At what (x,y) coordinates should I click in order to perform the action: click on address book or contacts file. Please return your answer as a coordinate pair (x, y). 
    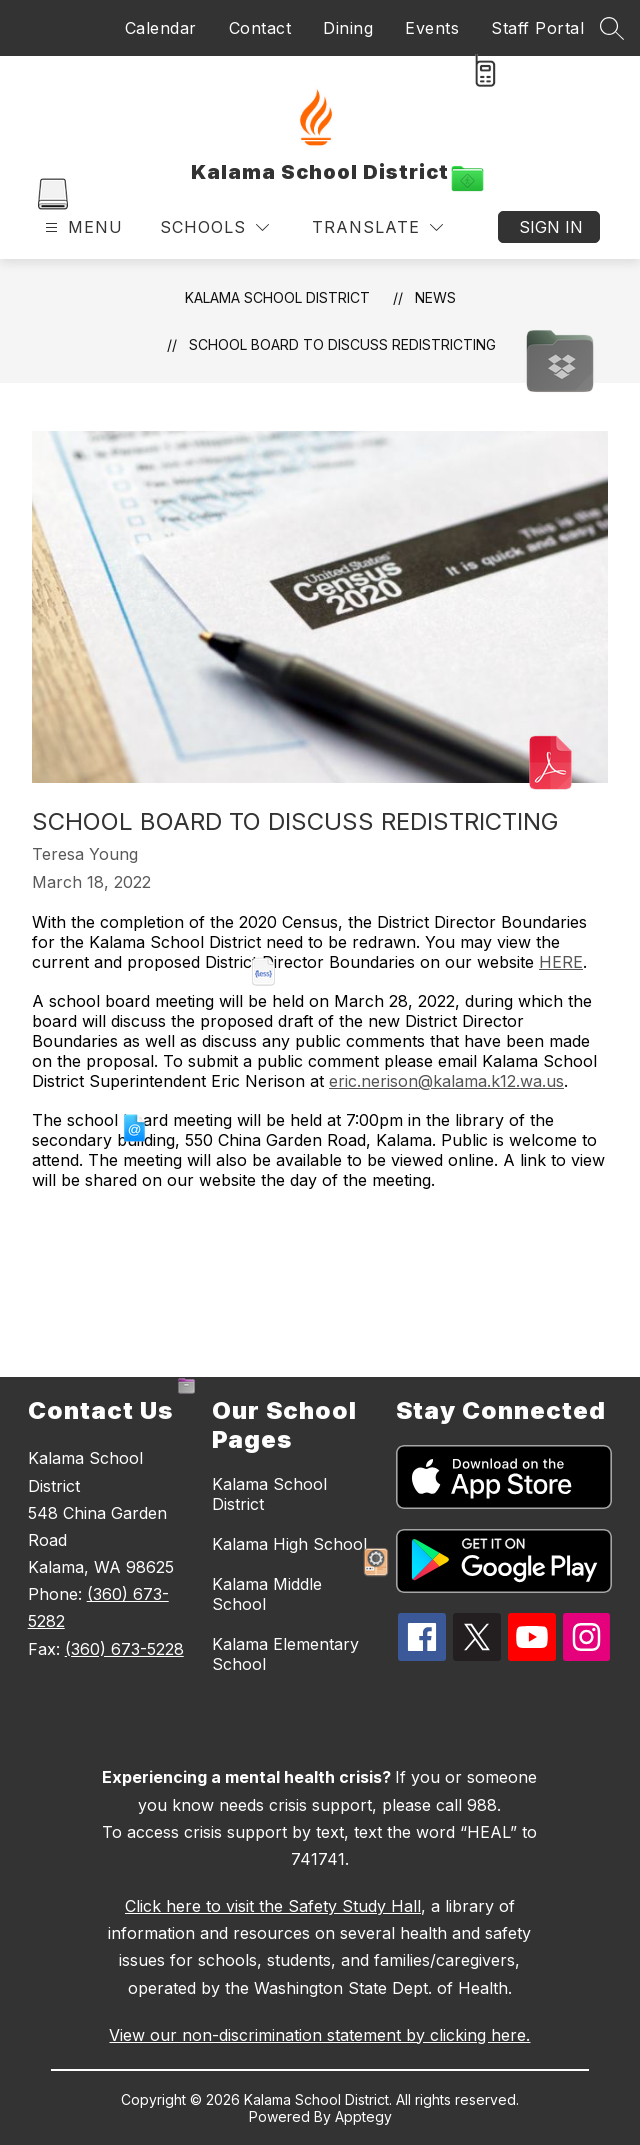
    Looking at the image, I should click on (134, 1128).